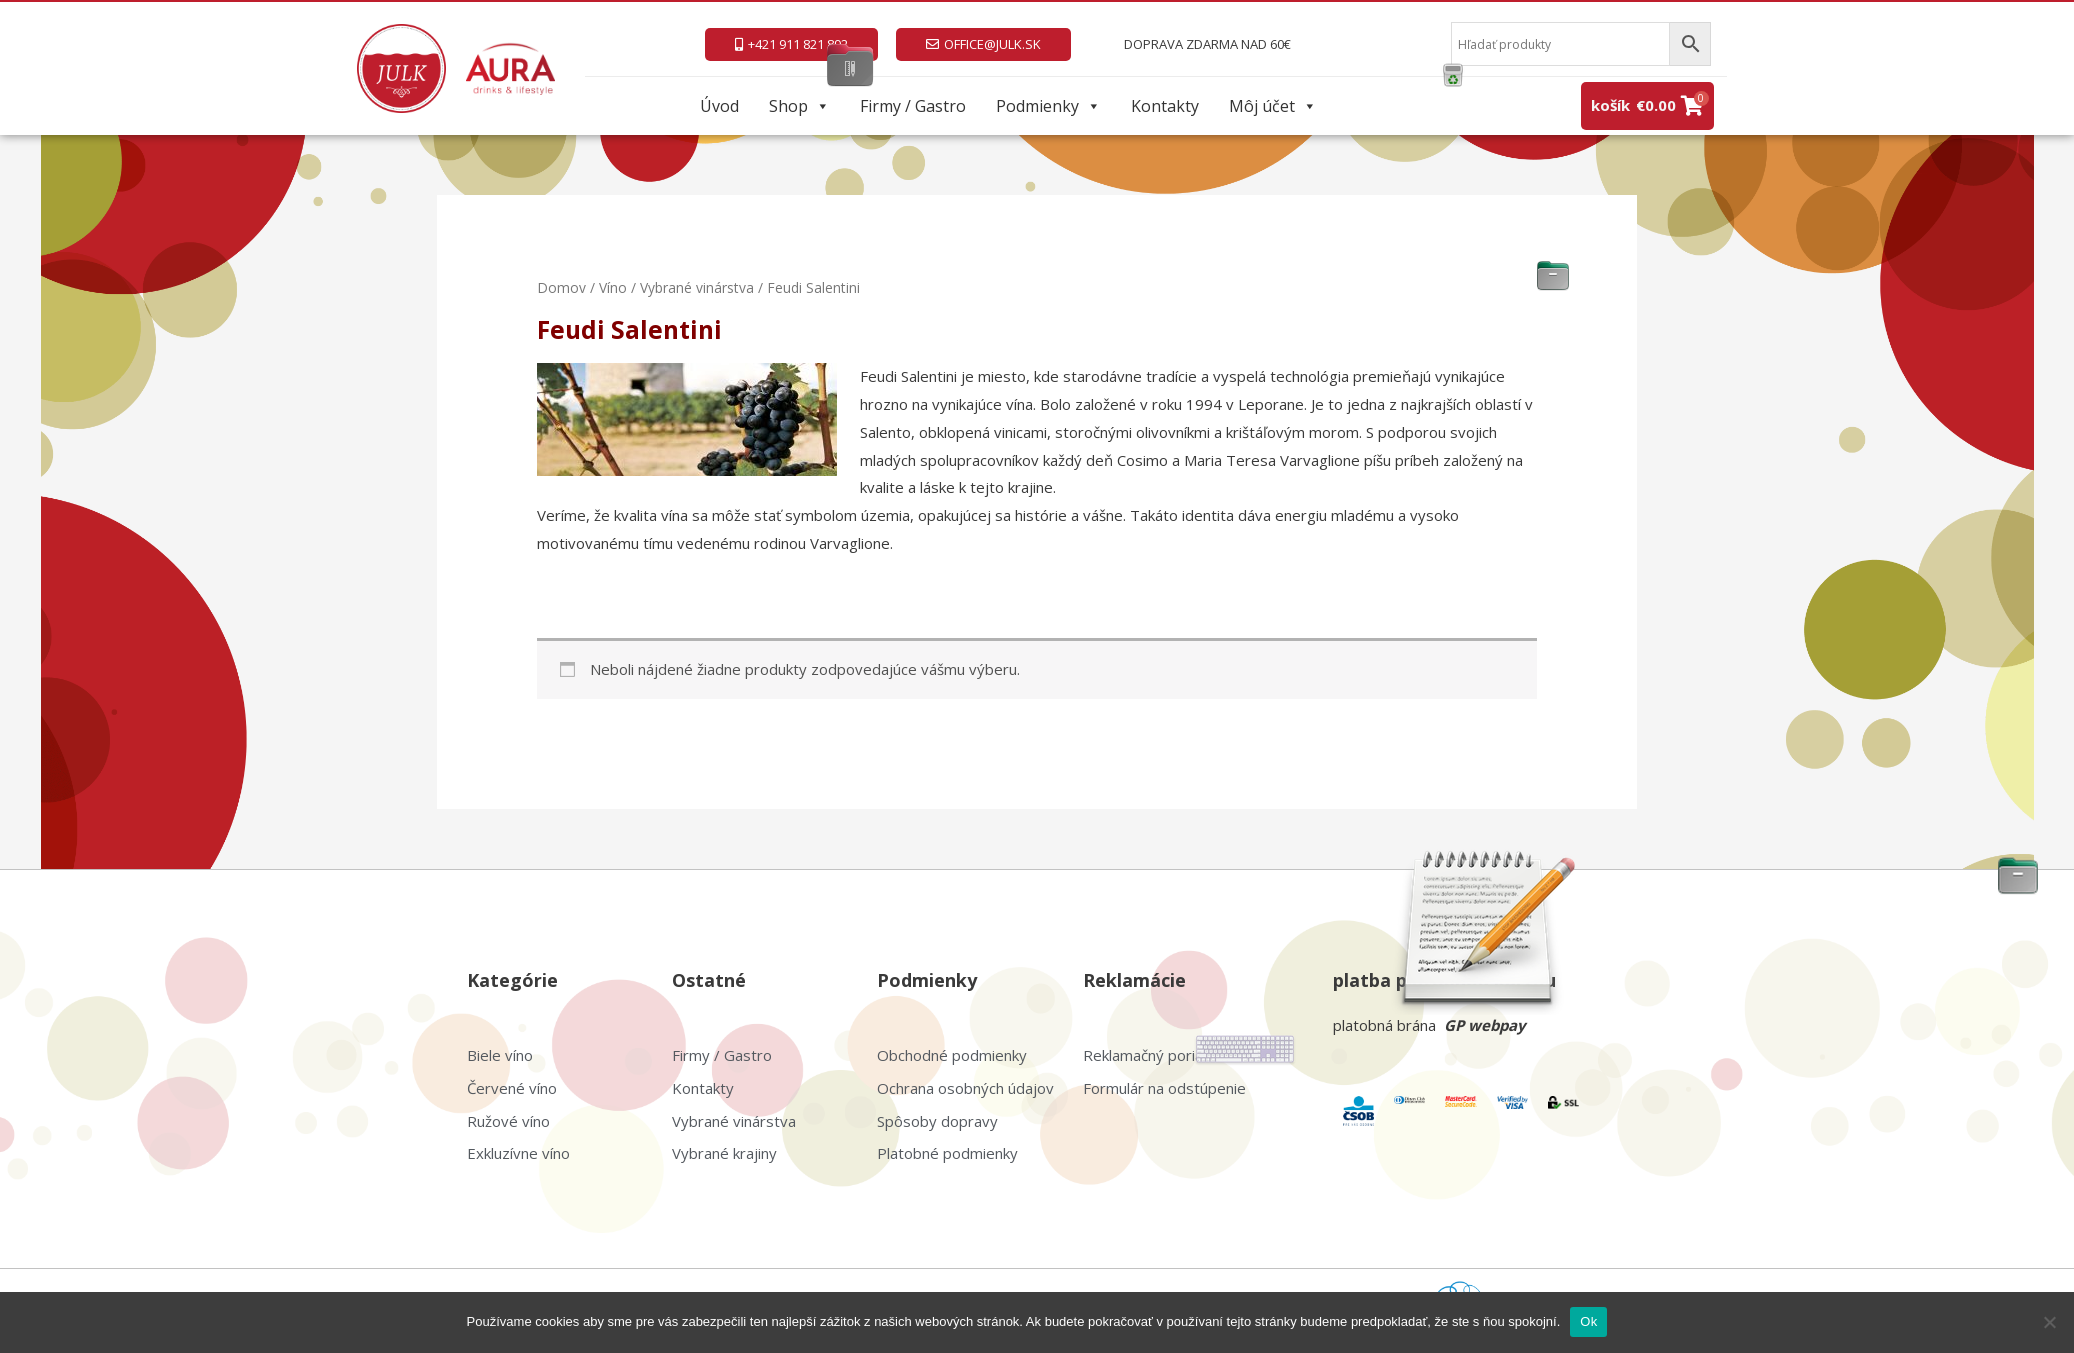  Describe the element at coordinates (850, 65) in the screenshot. I see `open templates folder` at that location.